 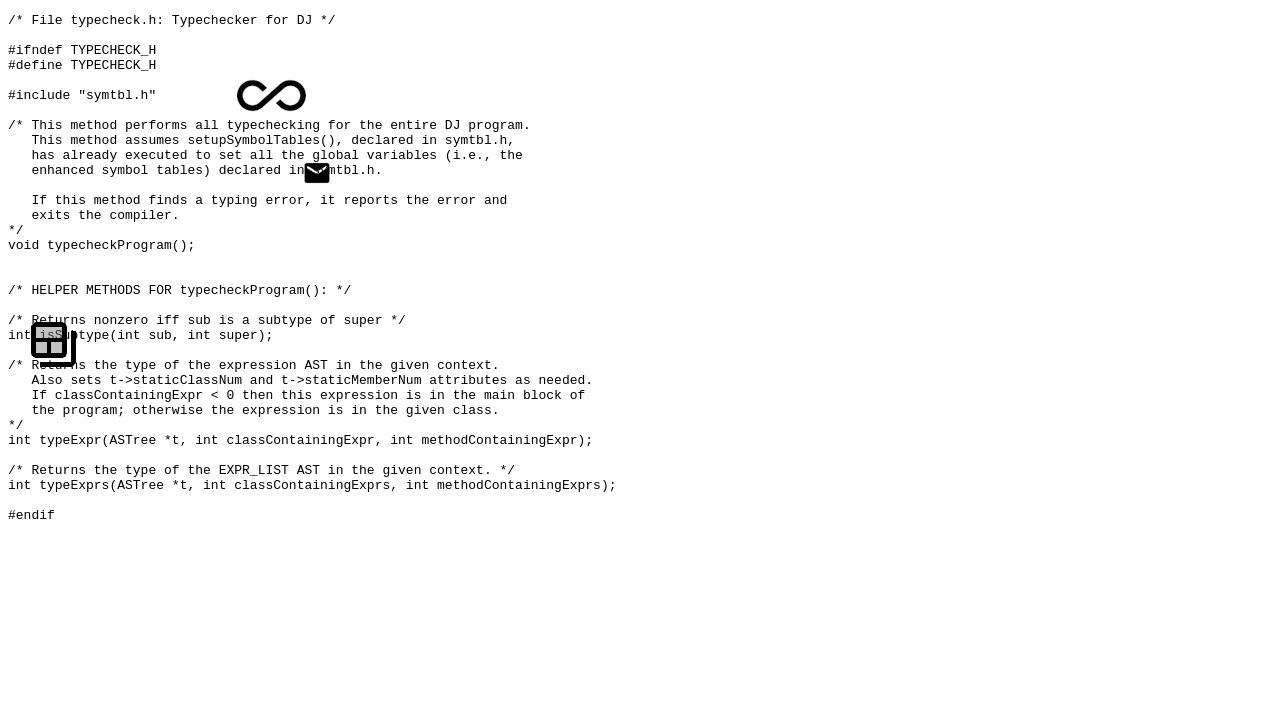 I want to click on open your inbox or email messages, so click(x=317, y=173).